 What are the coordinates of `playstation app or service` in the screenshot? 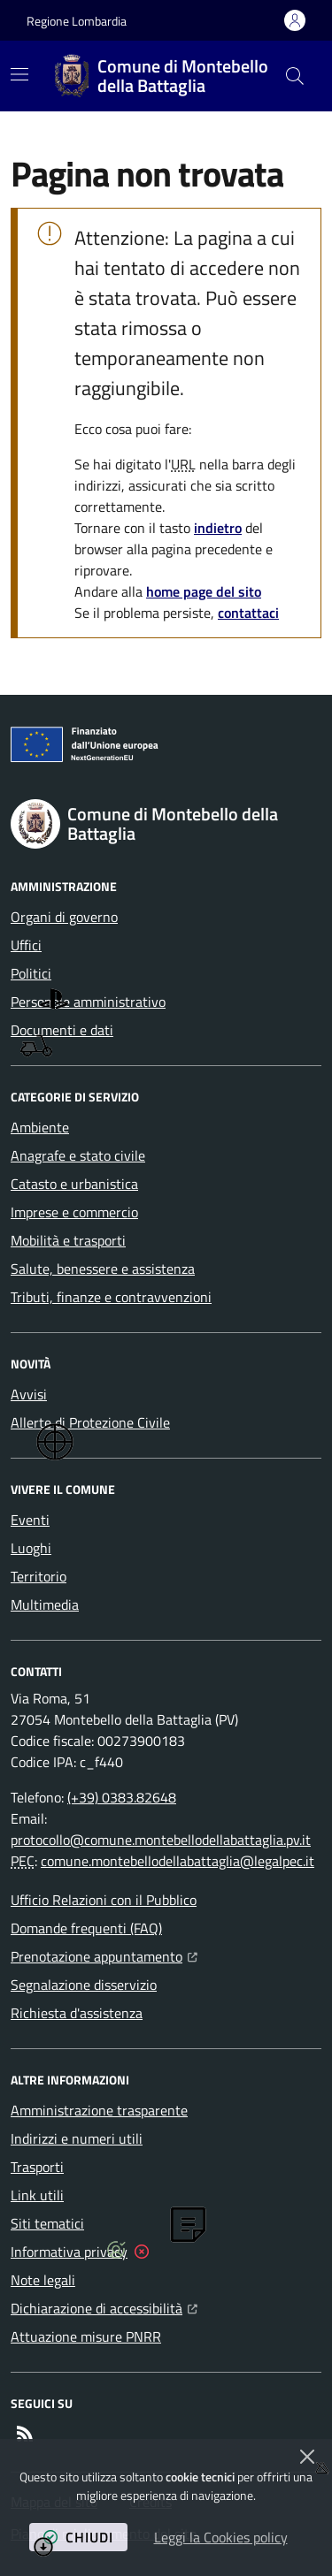 It's located at (54, 999).